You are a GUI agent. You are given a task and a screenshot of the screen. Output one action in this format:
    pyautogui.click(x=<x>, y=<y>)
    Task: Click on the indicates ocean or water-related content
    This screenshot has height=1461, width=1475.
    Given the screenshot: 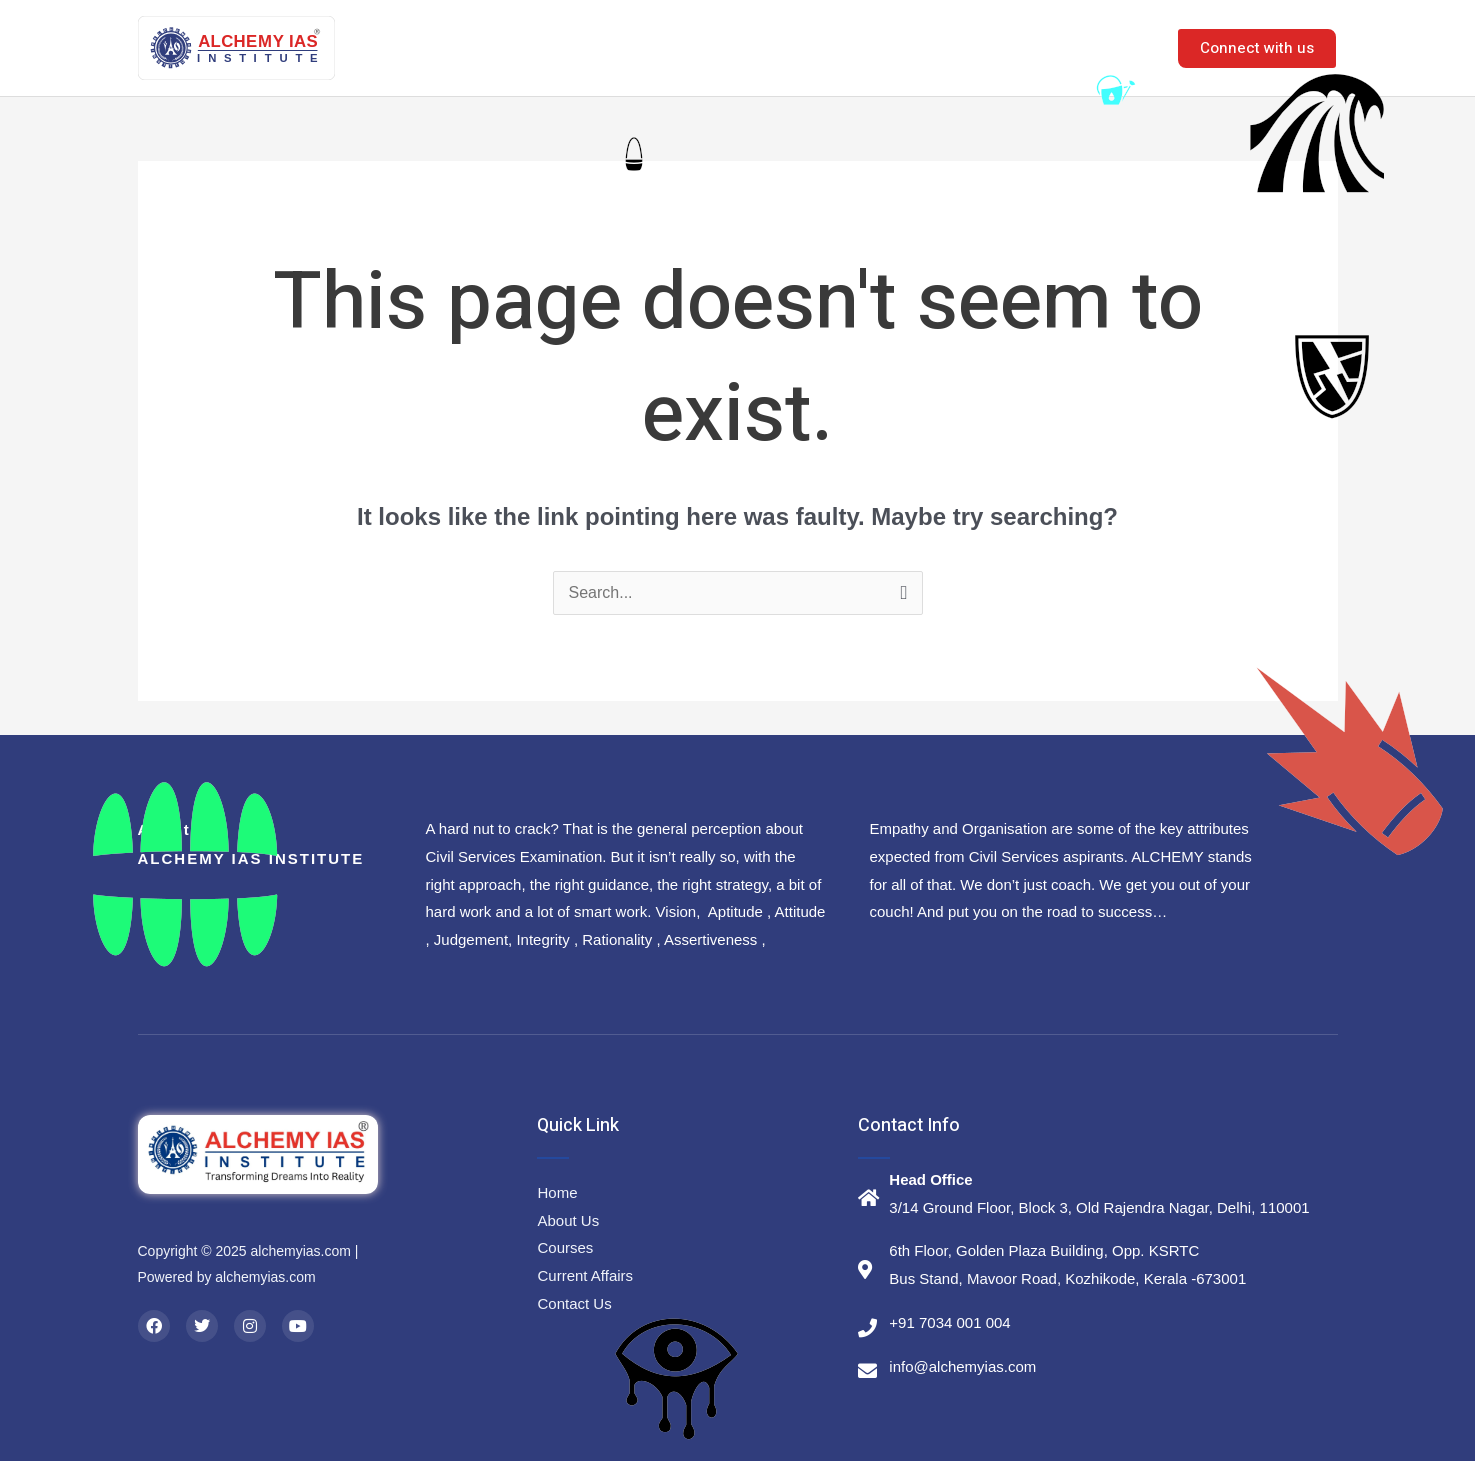 What is the action you would take?
    pyautogui.click(x=1317, y=125)
    